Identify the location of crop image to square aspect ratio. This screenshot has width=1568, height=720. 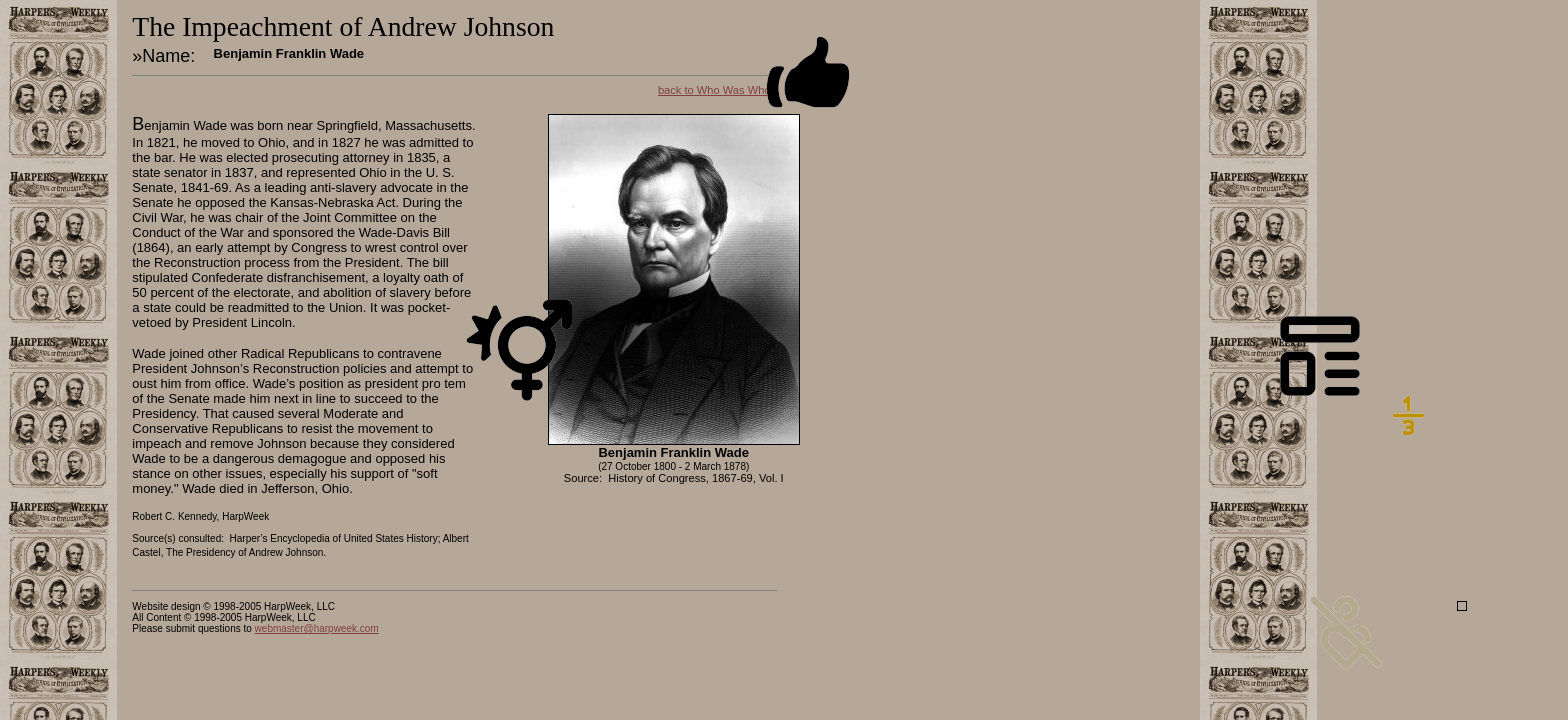
(1462, 606).